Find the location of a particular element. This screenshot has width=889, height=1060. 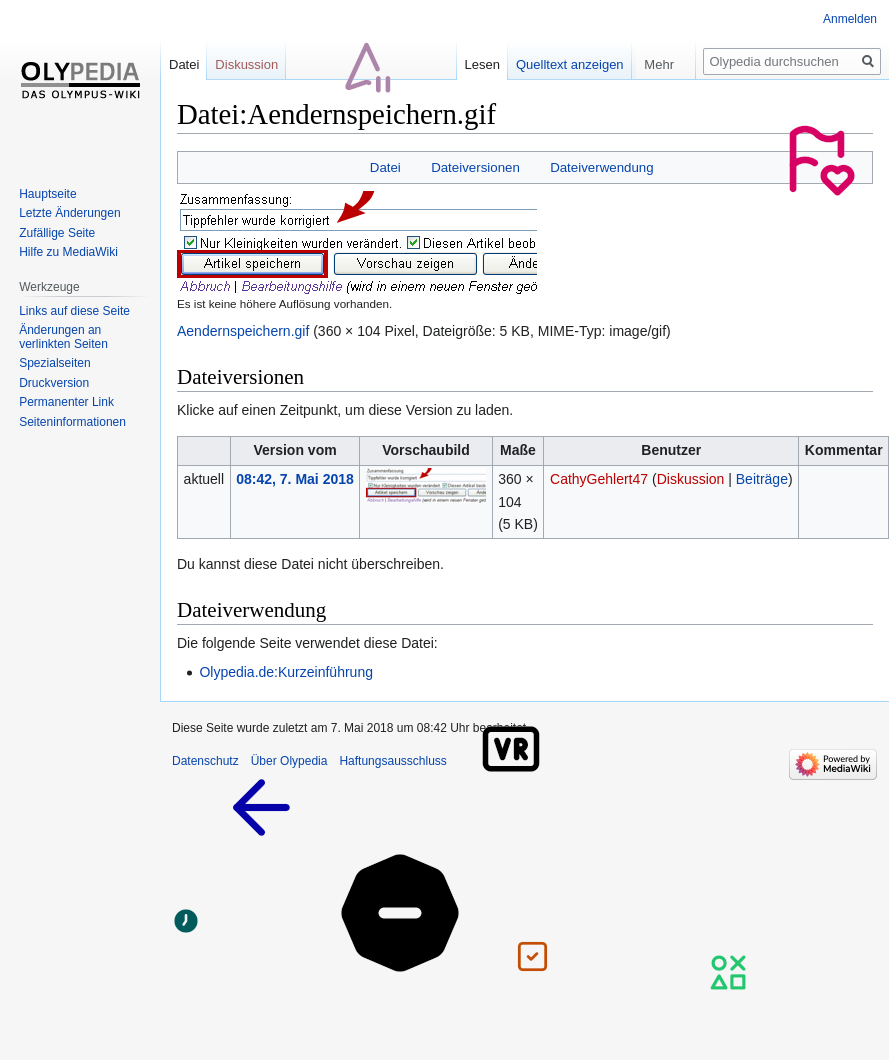

indicates the current time is 7 o'clock is located at coordinates (186, 921).